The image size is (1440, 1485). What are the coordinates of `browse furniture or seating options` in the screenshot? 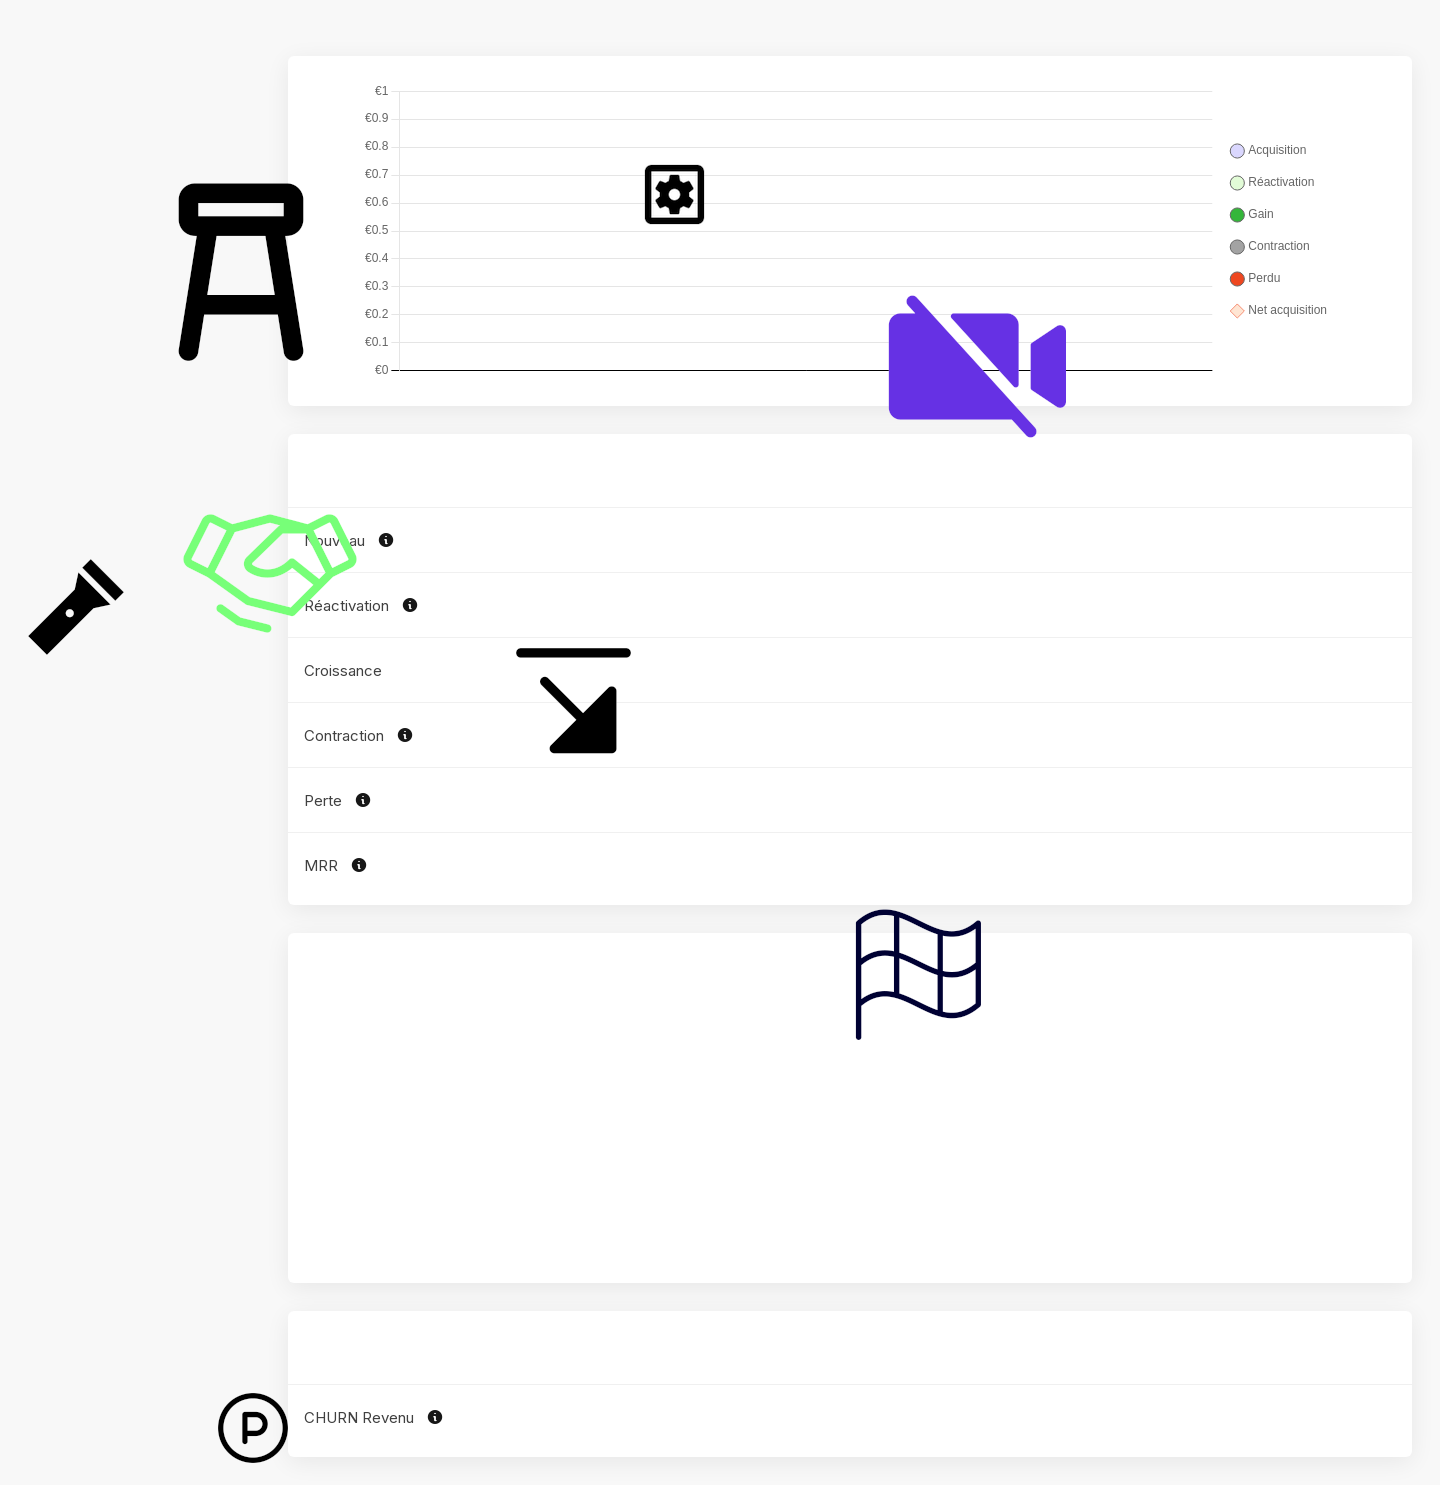 It's located at (241, 272).